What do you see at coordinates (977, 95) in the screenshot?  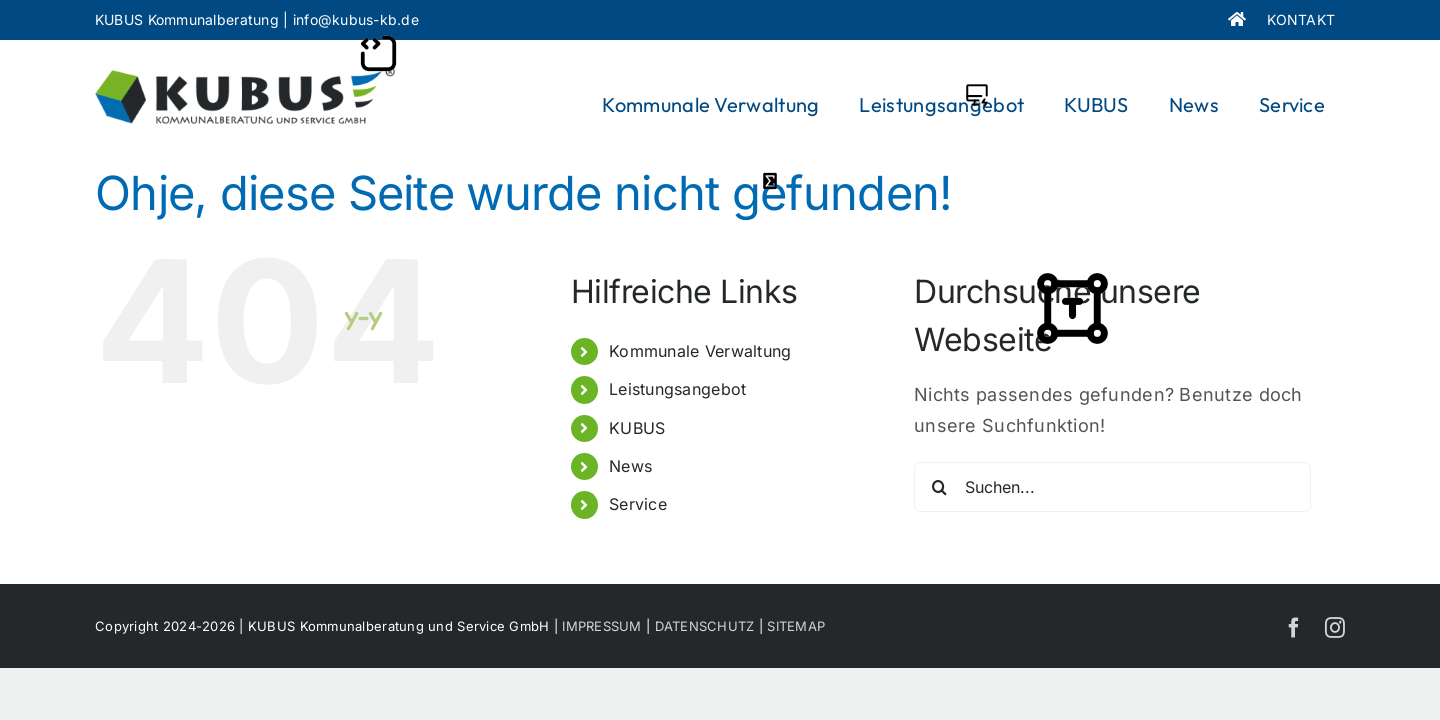 I see `power settings for desktop computer` at bounding box center [977, 95].